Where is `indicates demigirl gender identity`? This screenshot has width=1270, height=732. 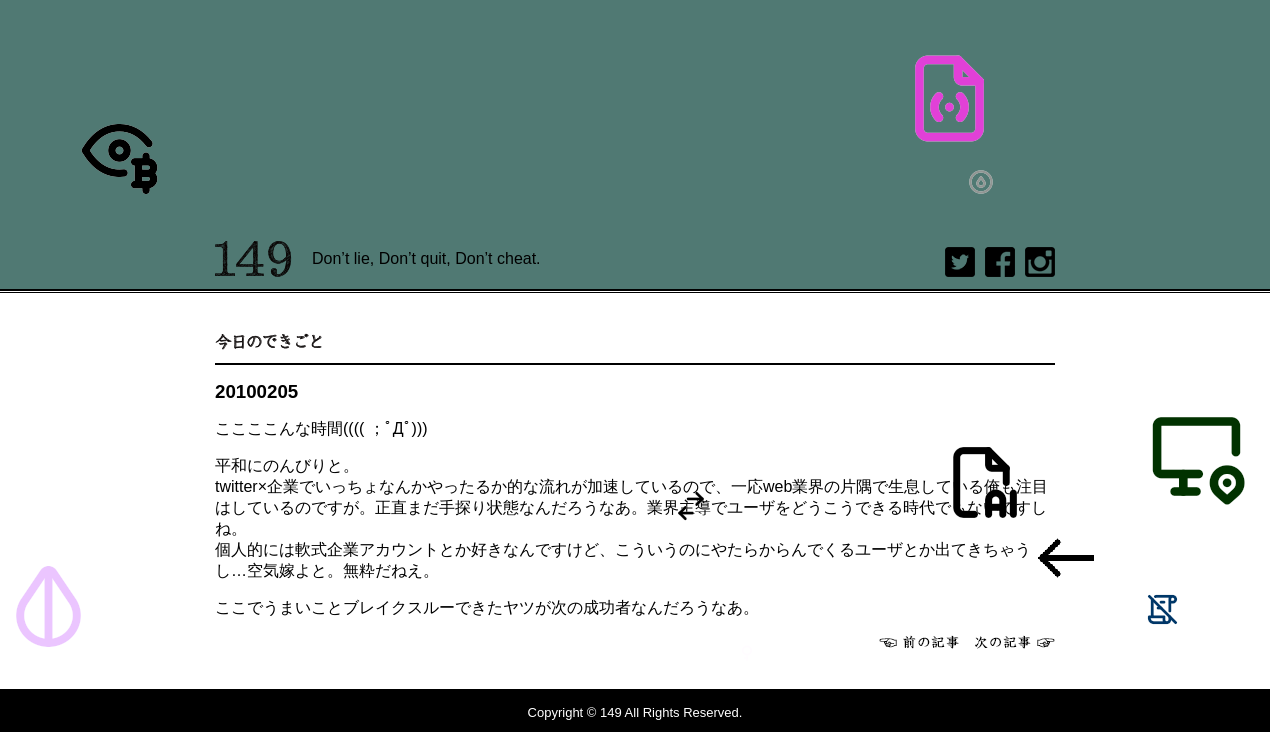
indicates demigirl gender identity is located at coordinates (747, 653).